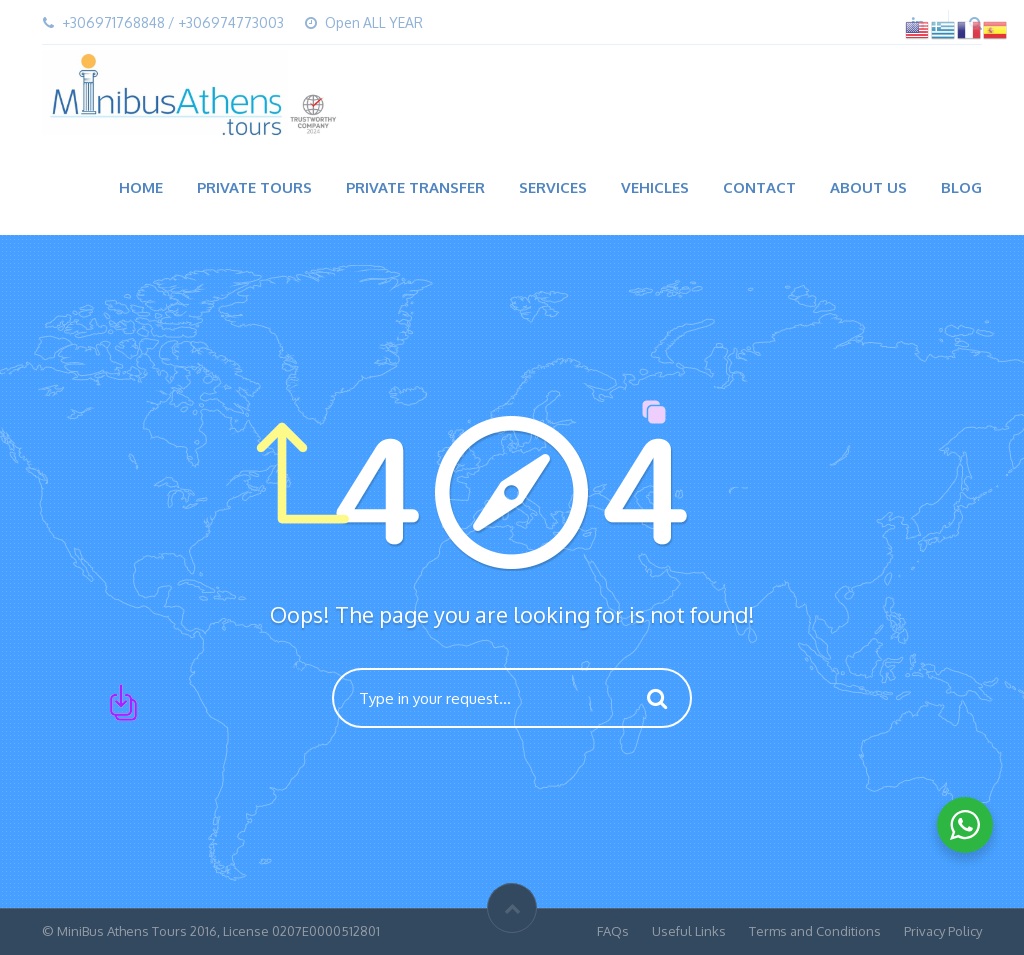 The width and height of the screenshot is (1024, 955). What do you see at coordinates (123, 702) in the screenshot?
I see `download multiple files` at bounding box center [123, 702].